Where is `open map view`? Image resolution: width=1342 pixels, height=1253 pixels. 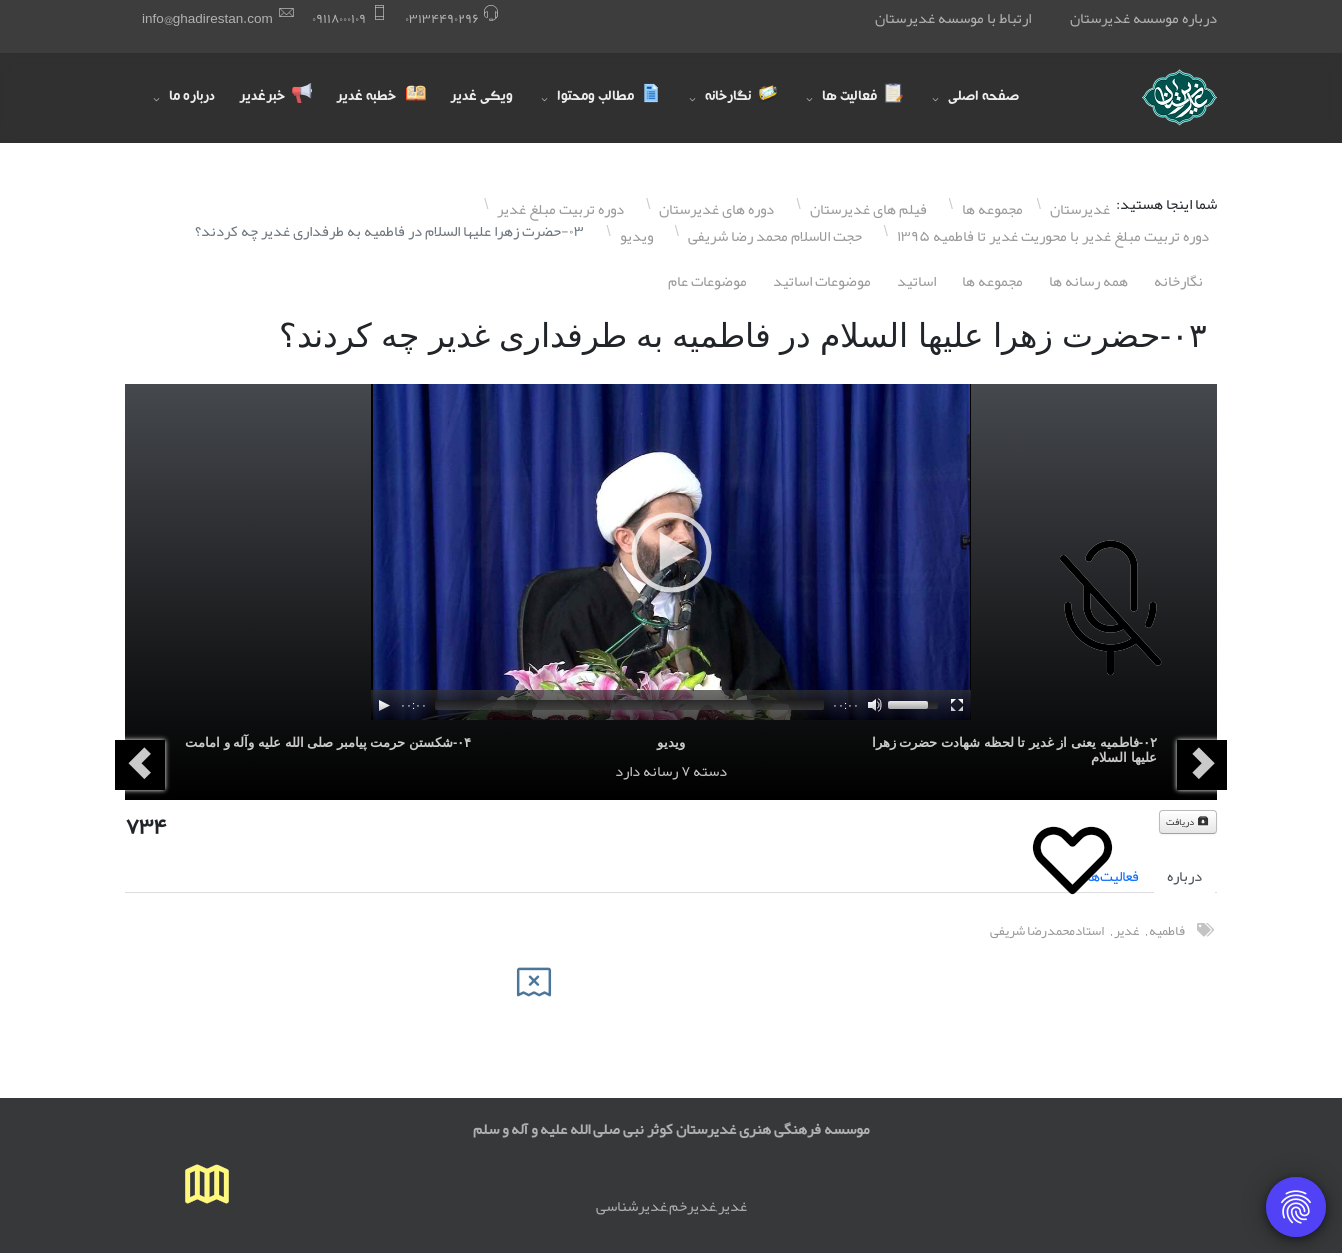 open map view is located at coordinates (207, 1184).